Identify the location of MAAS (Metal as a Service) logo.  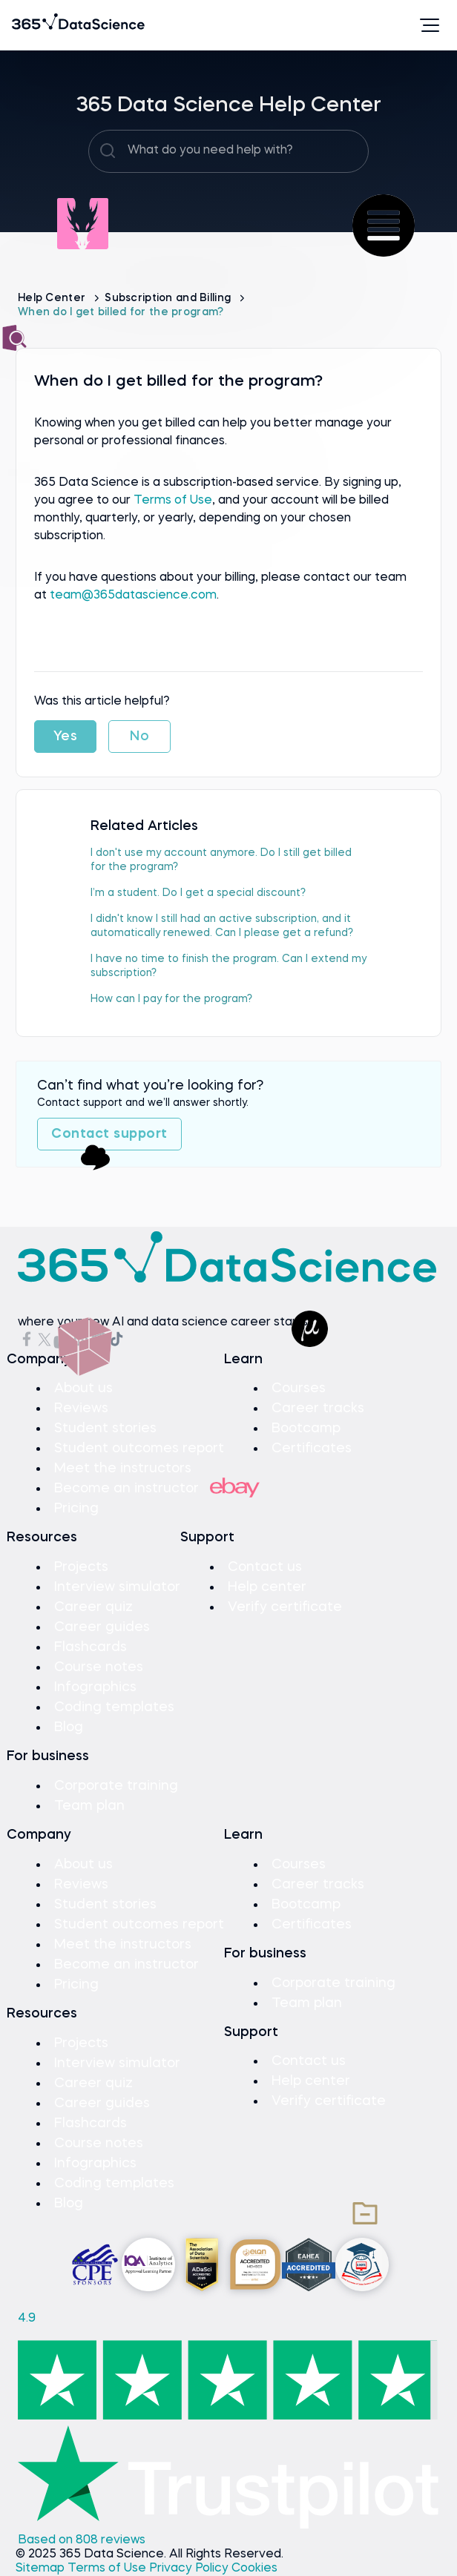
(384, 225).